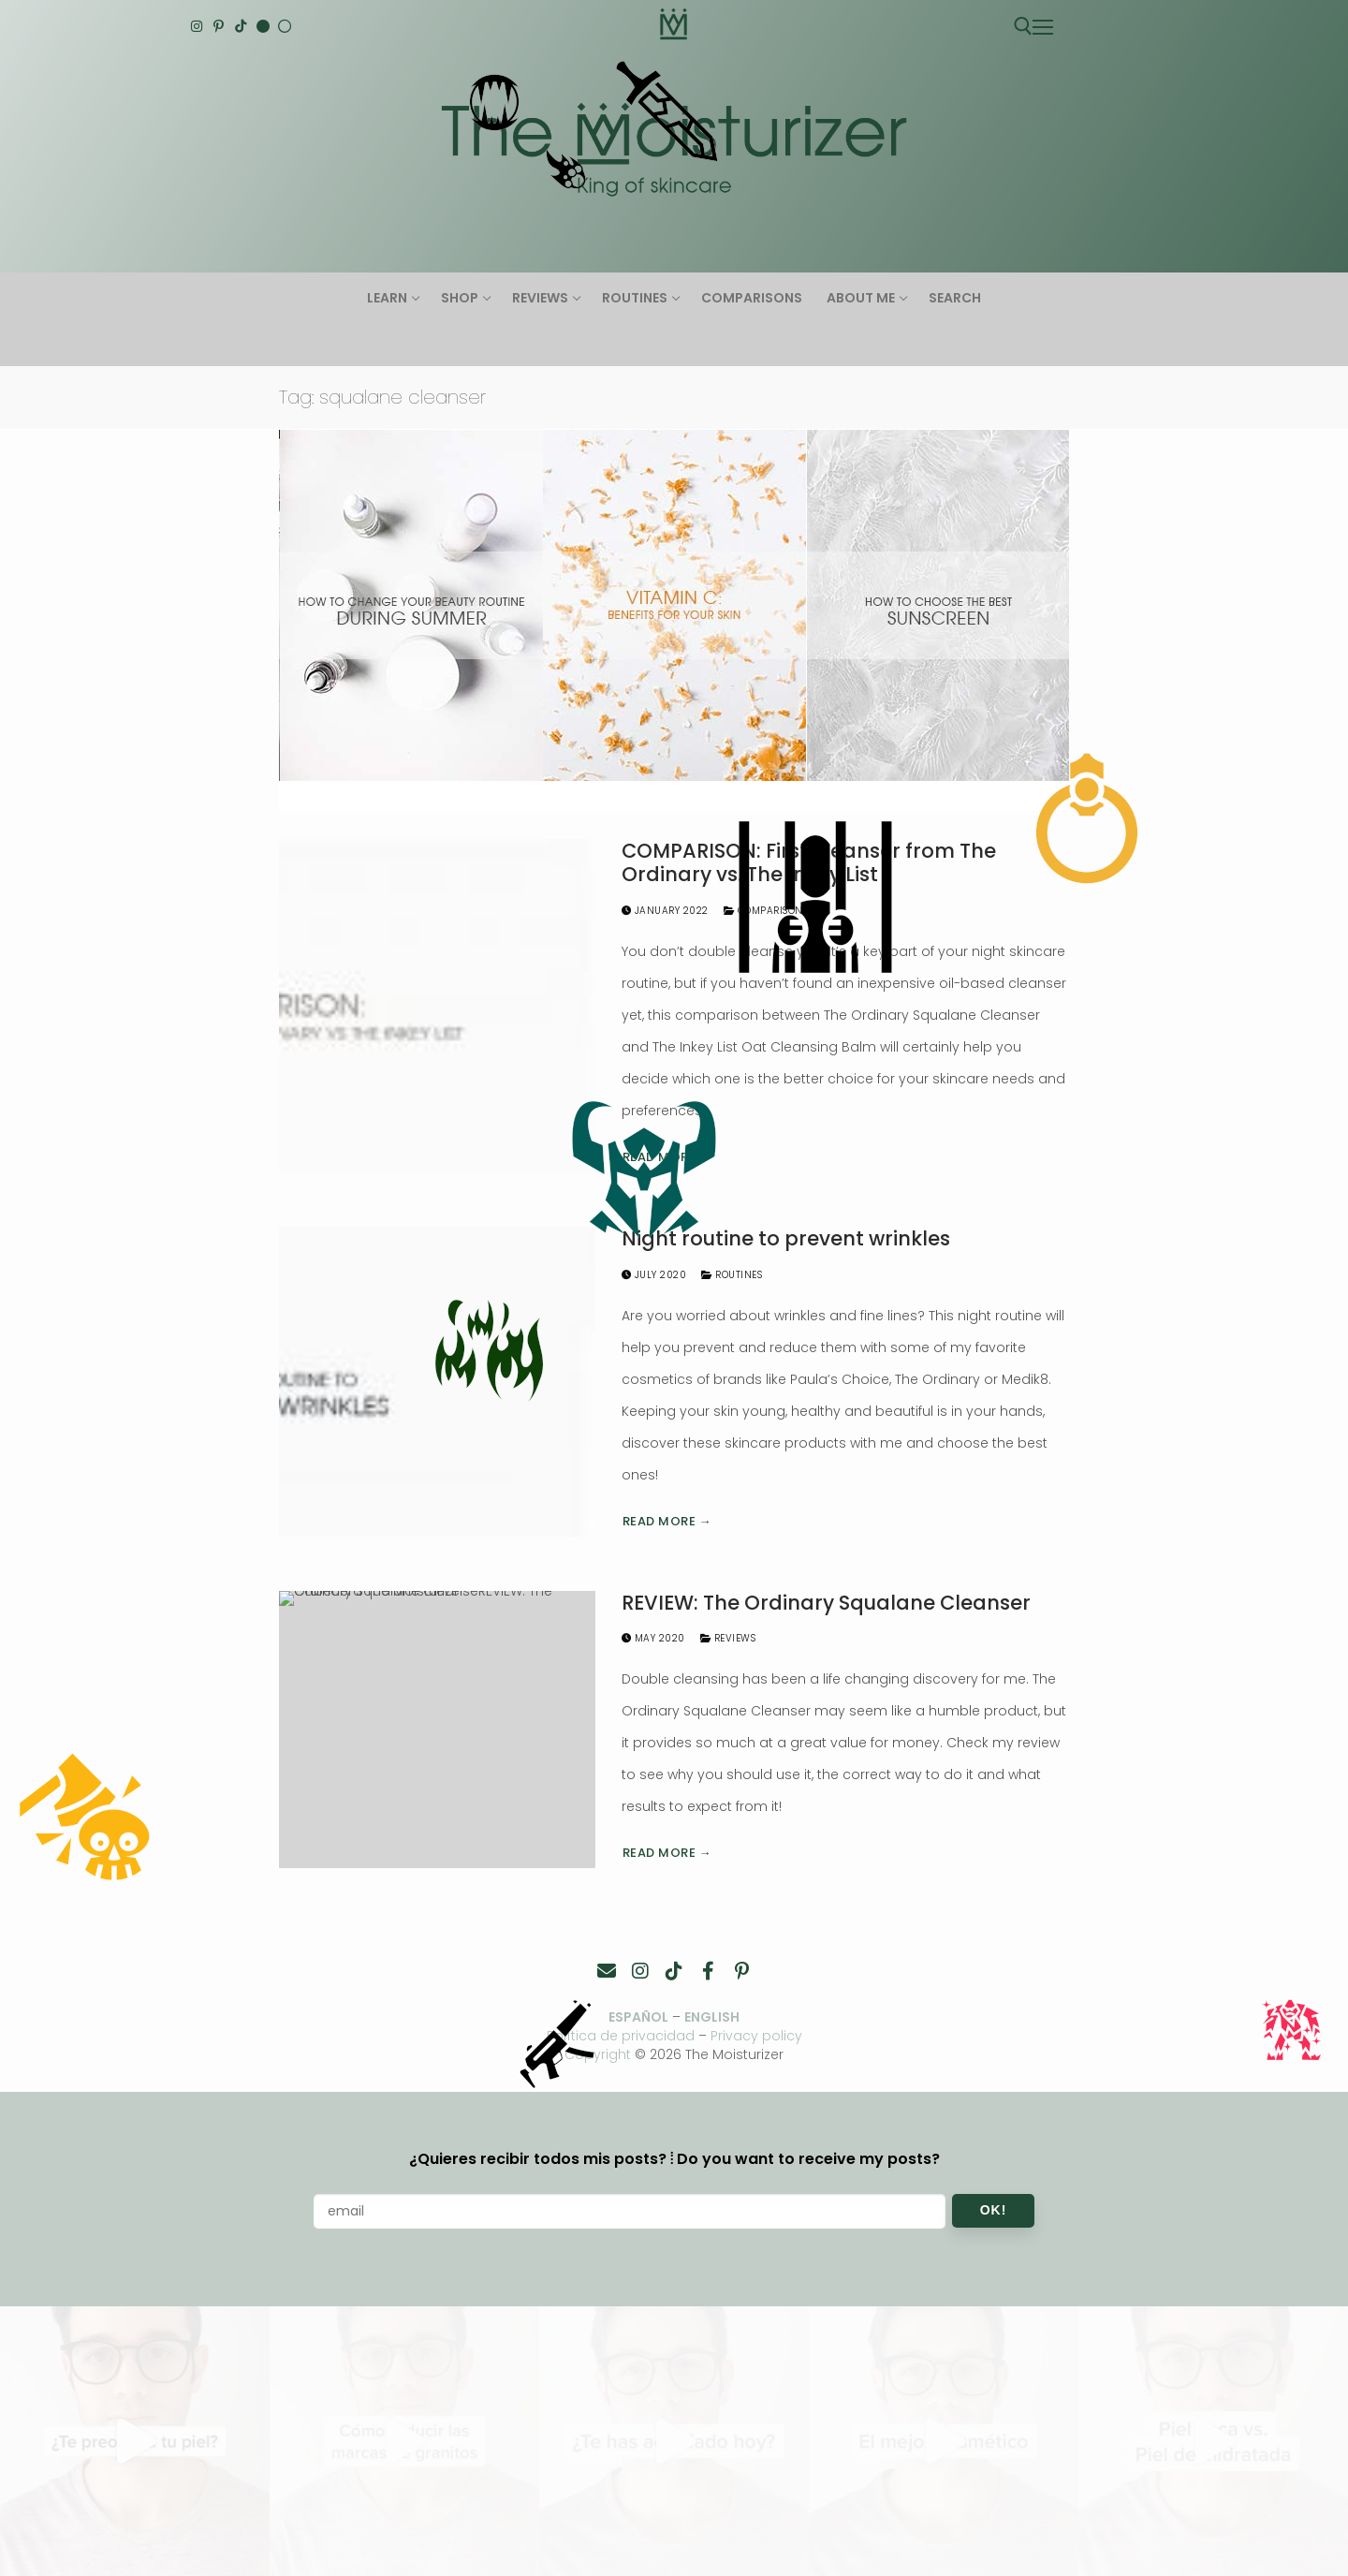 The image size is (1348, 2576). I want to click on select mp5 submachine gun in weapon loadout, so click(557, 2044).